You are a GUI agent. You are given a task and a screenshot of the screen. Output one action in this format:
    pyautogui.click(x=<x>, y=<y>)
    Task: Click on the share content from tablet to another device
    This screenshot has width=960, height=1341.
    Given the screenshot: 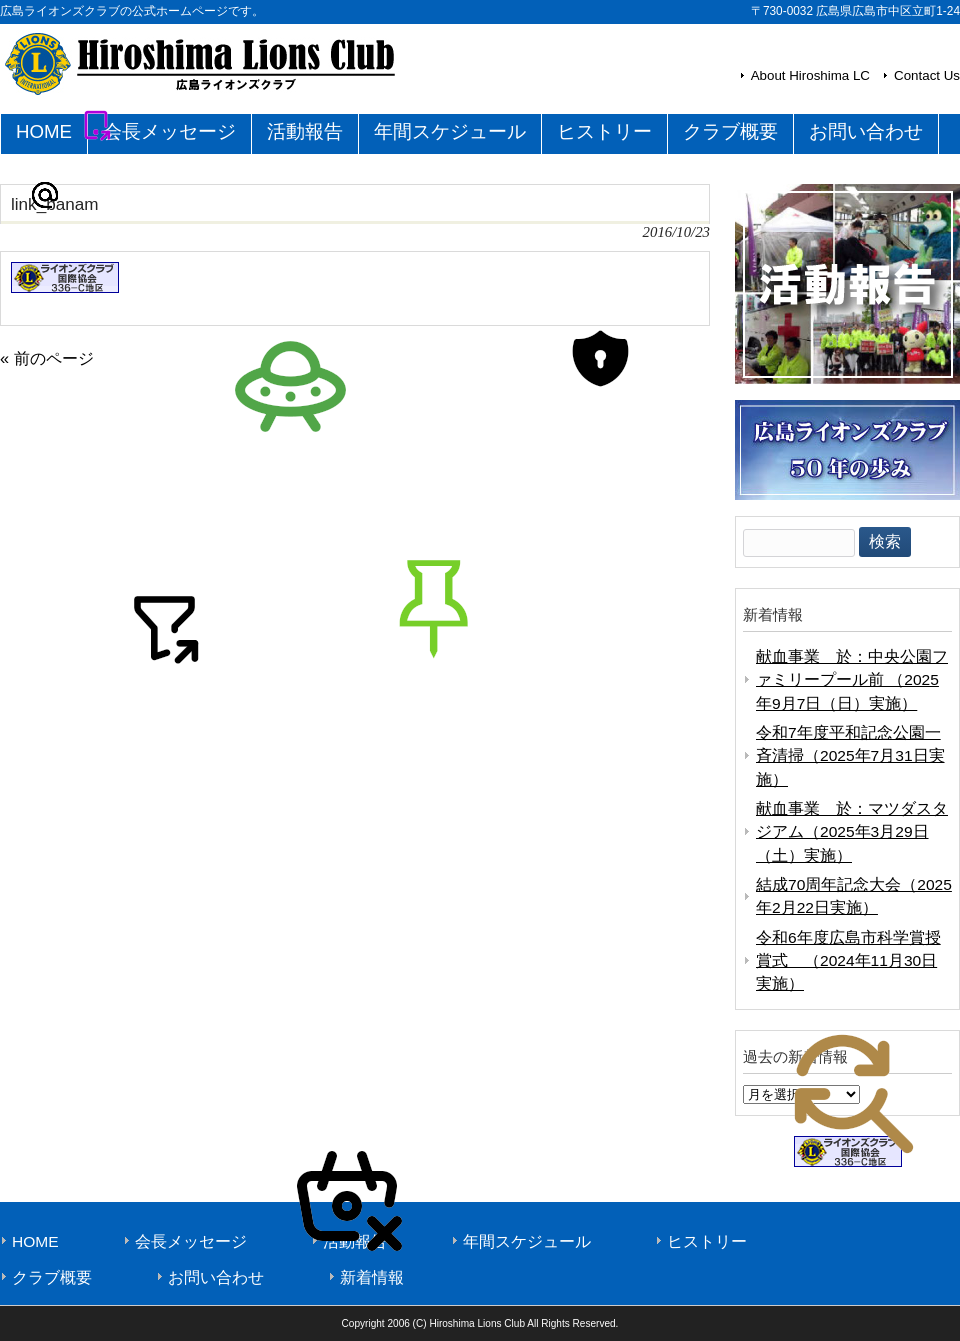 What is the action you would take?
    pyautogui.click(x=96, y=125)
    